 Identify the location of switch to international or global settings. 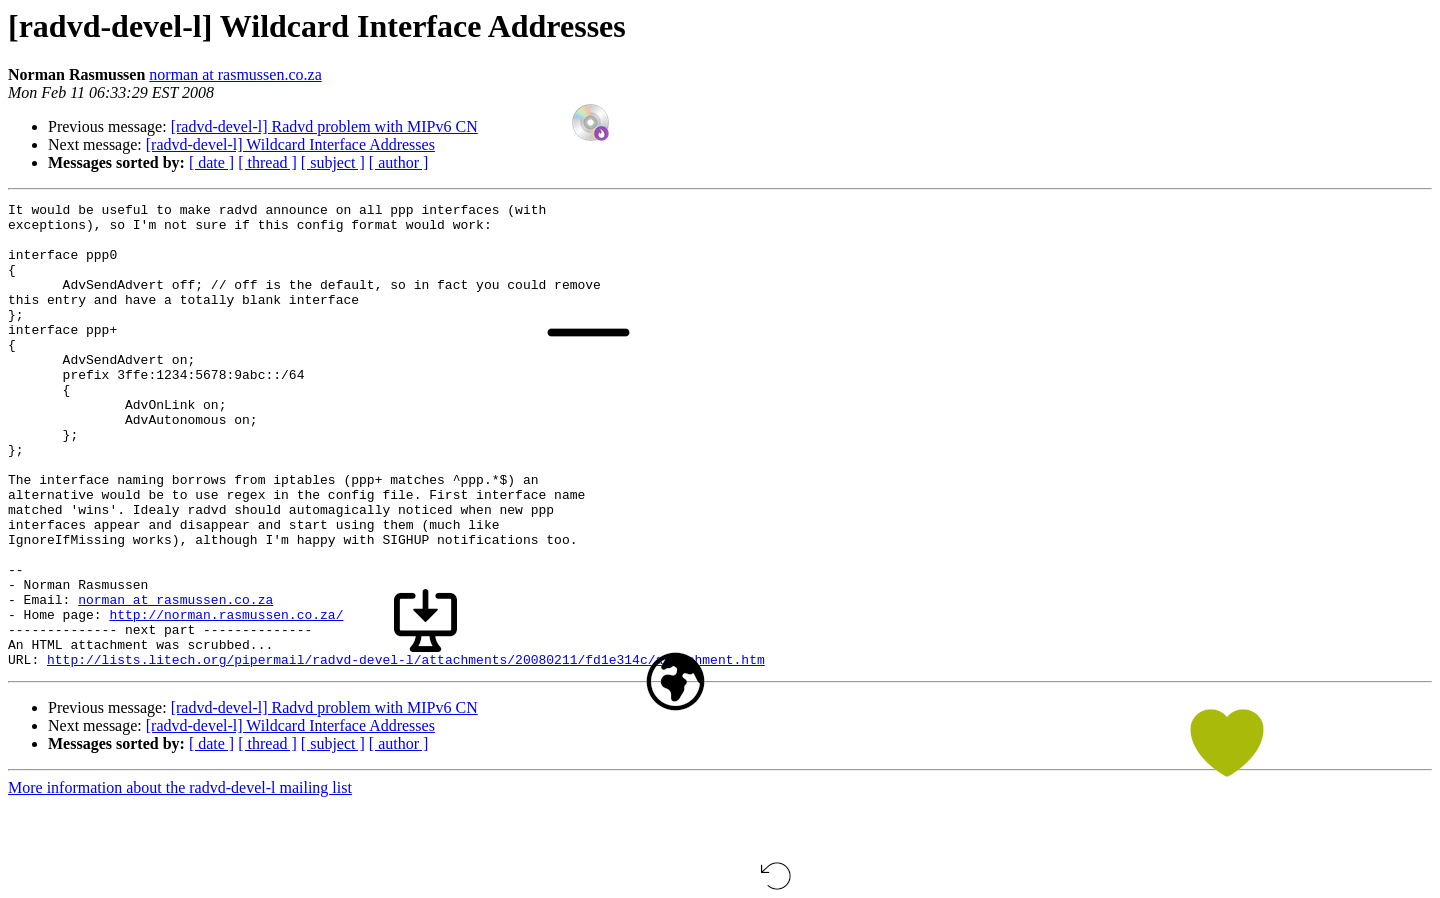
(675, 681).